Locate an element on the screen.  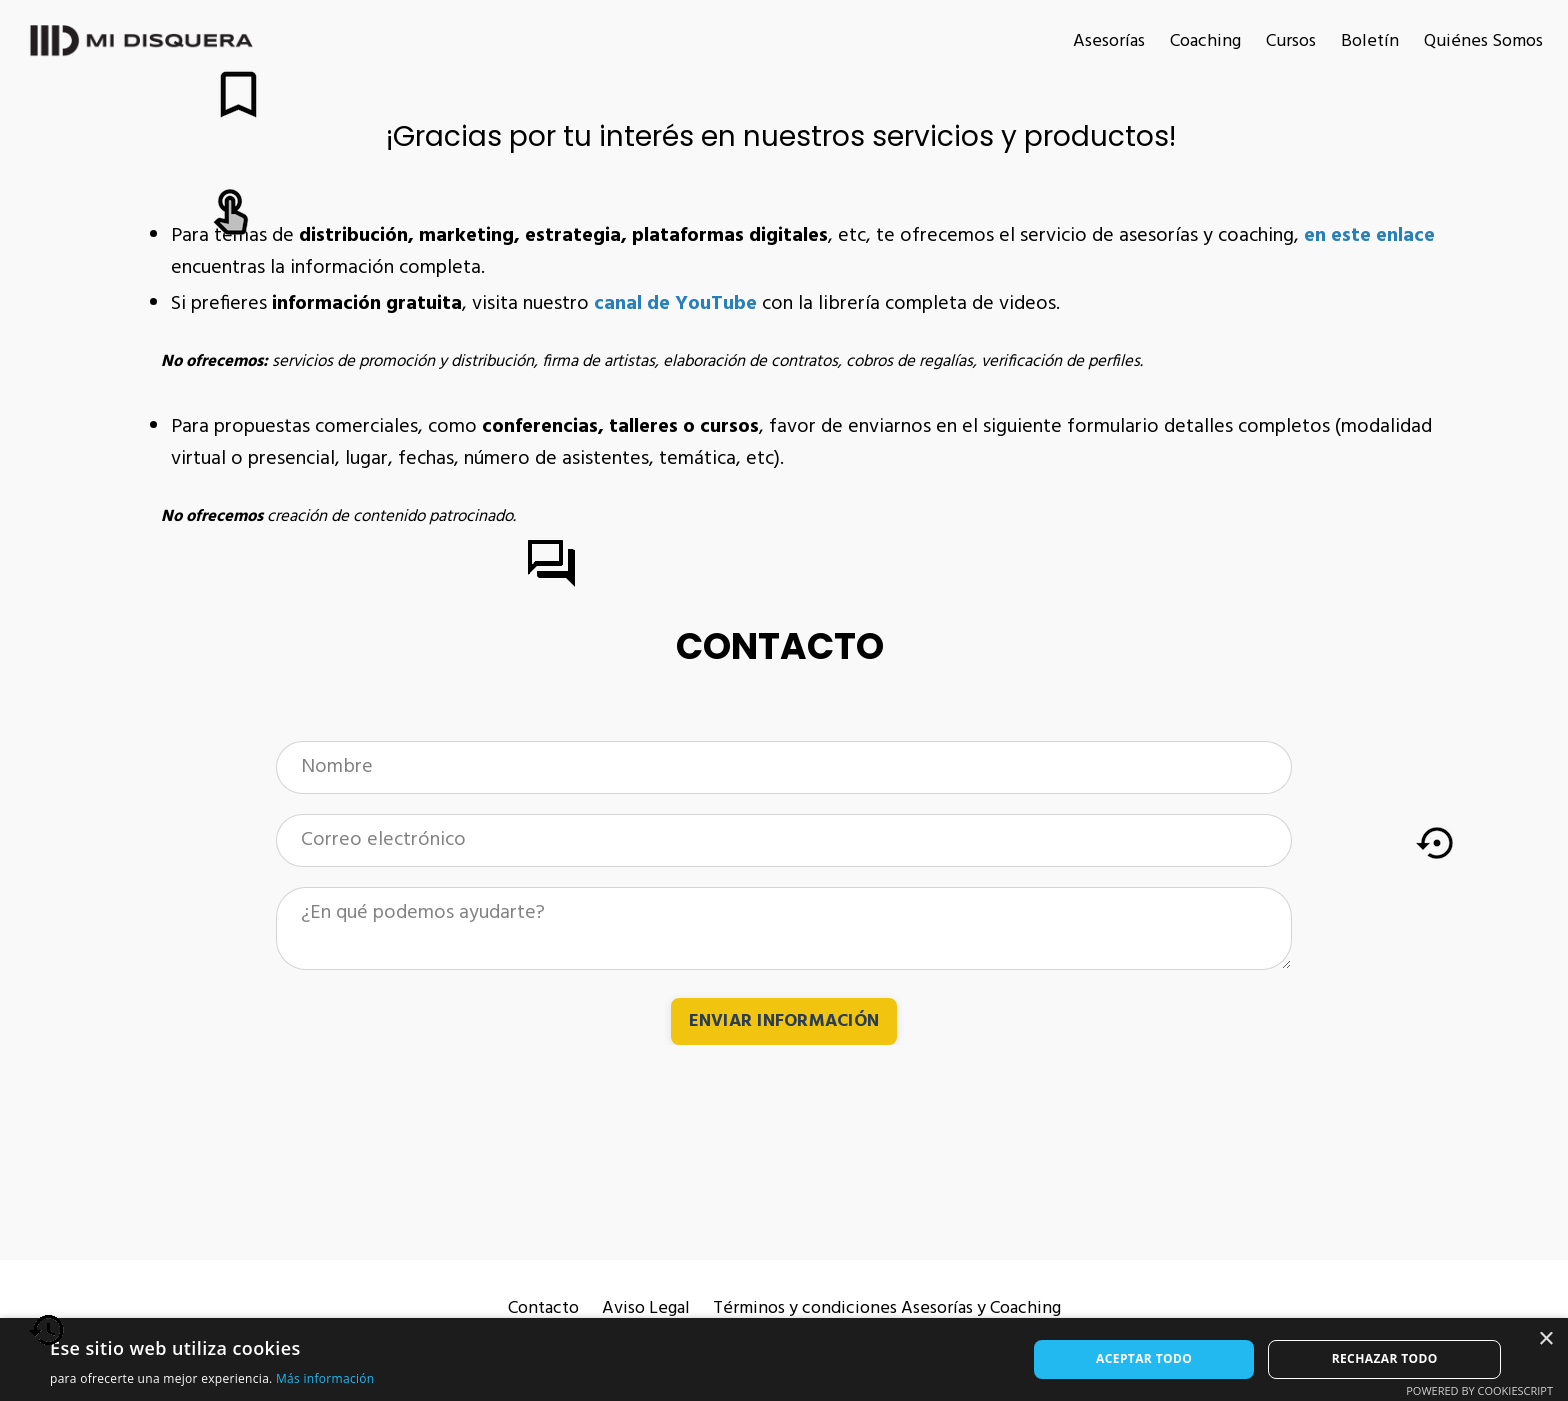
bookmark this item is located at coordinates (238, 94).